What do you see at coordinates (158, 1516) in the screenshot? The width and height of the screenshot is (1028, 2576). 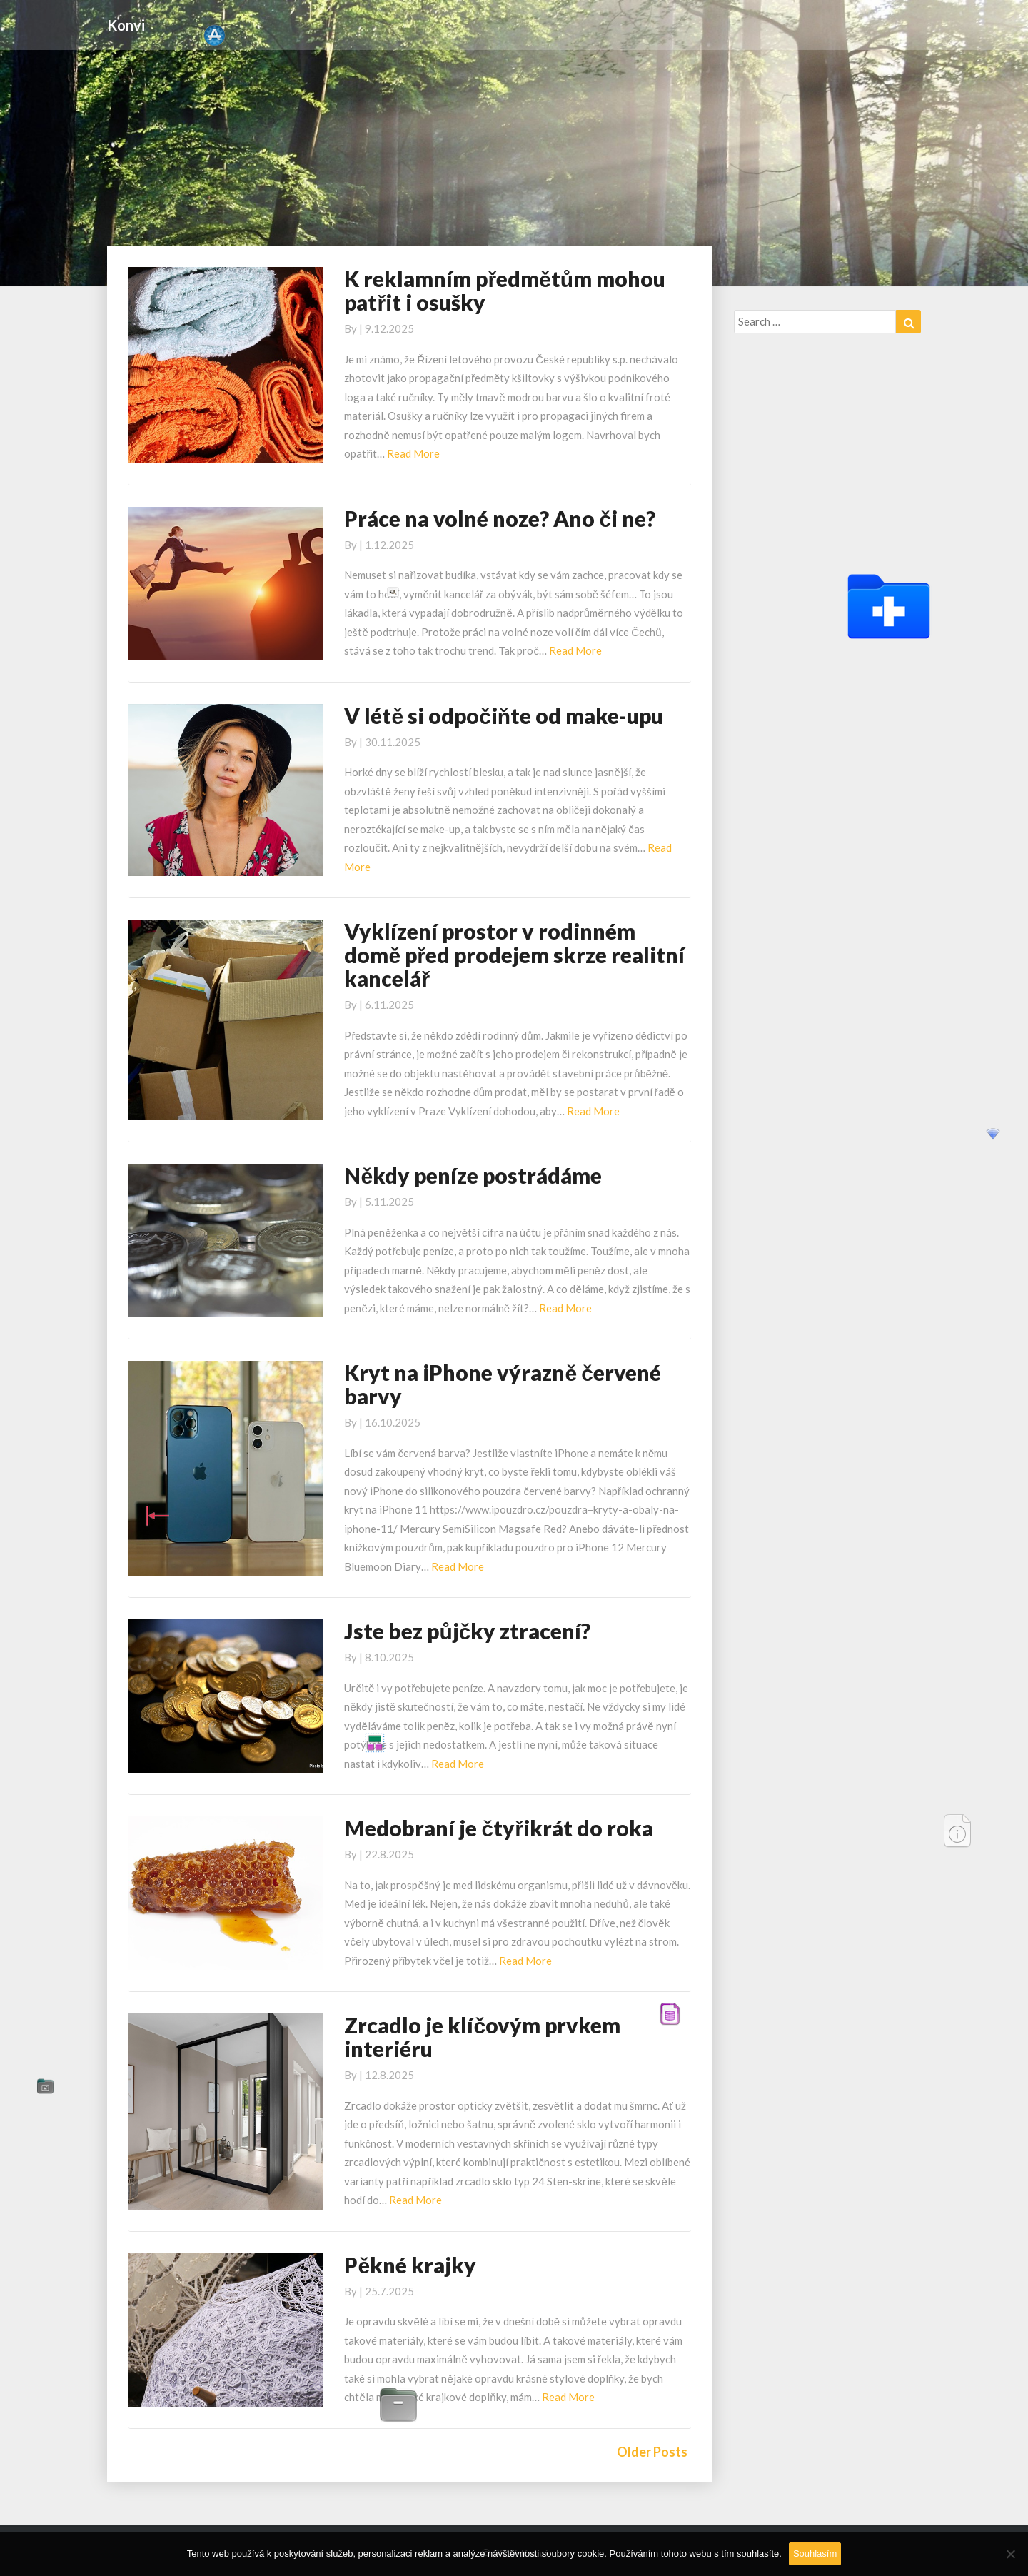 I see `go to the first item in a list or sequence` at bounding box center [158, 1516].